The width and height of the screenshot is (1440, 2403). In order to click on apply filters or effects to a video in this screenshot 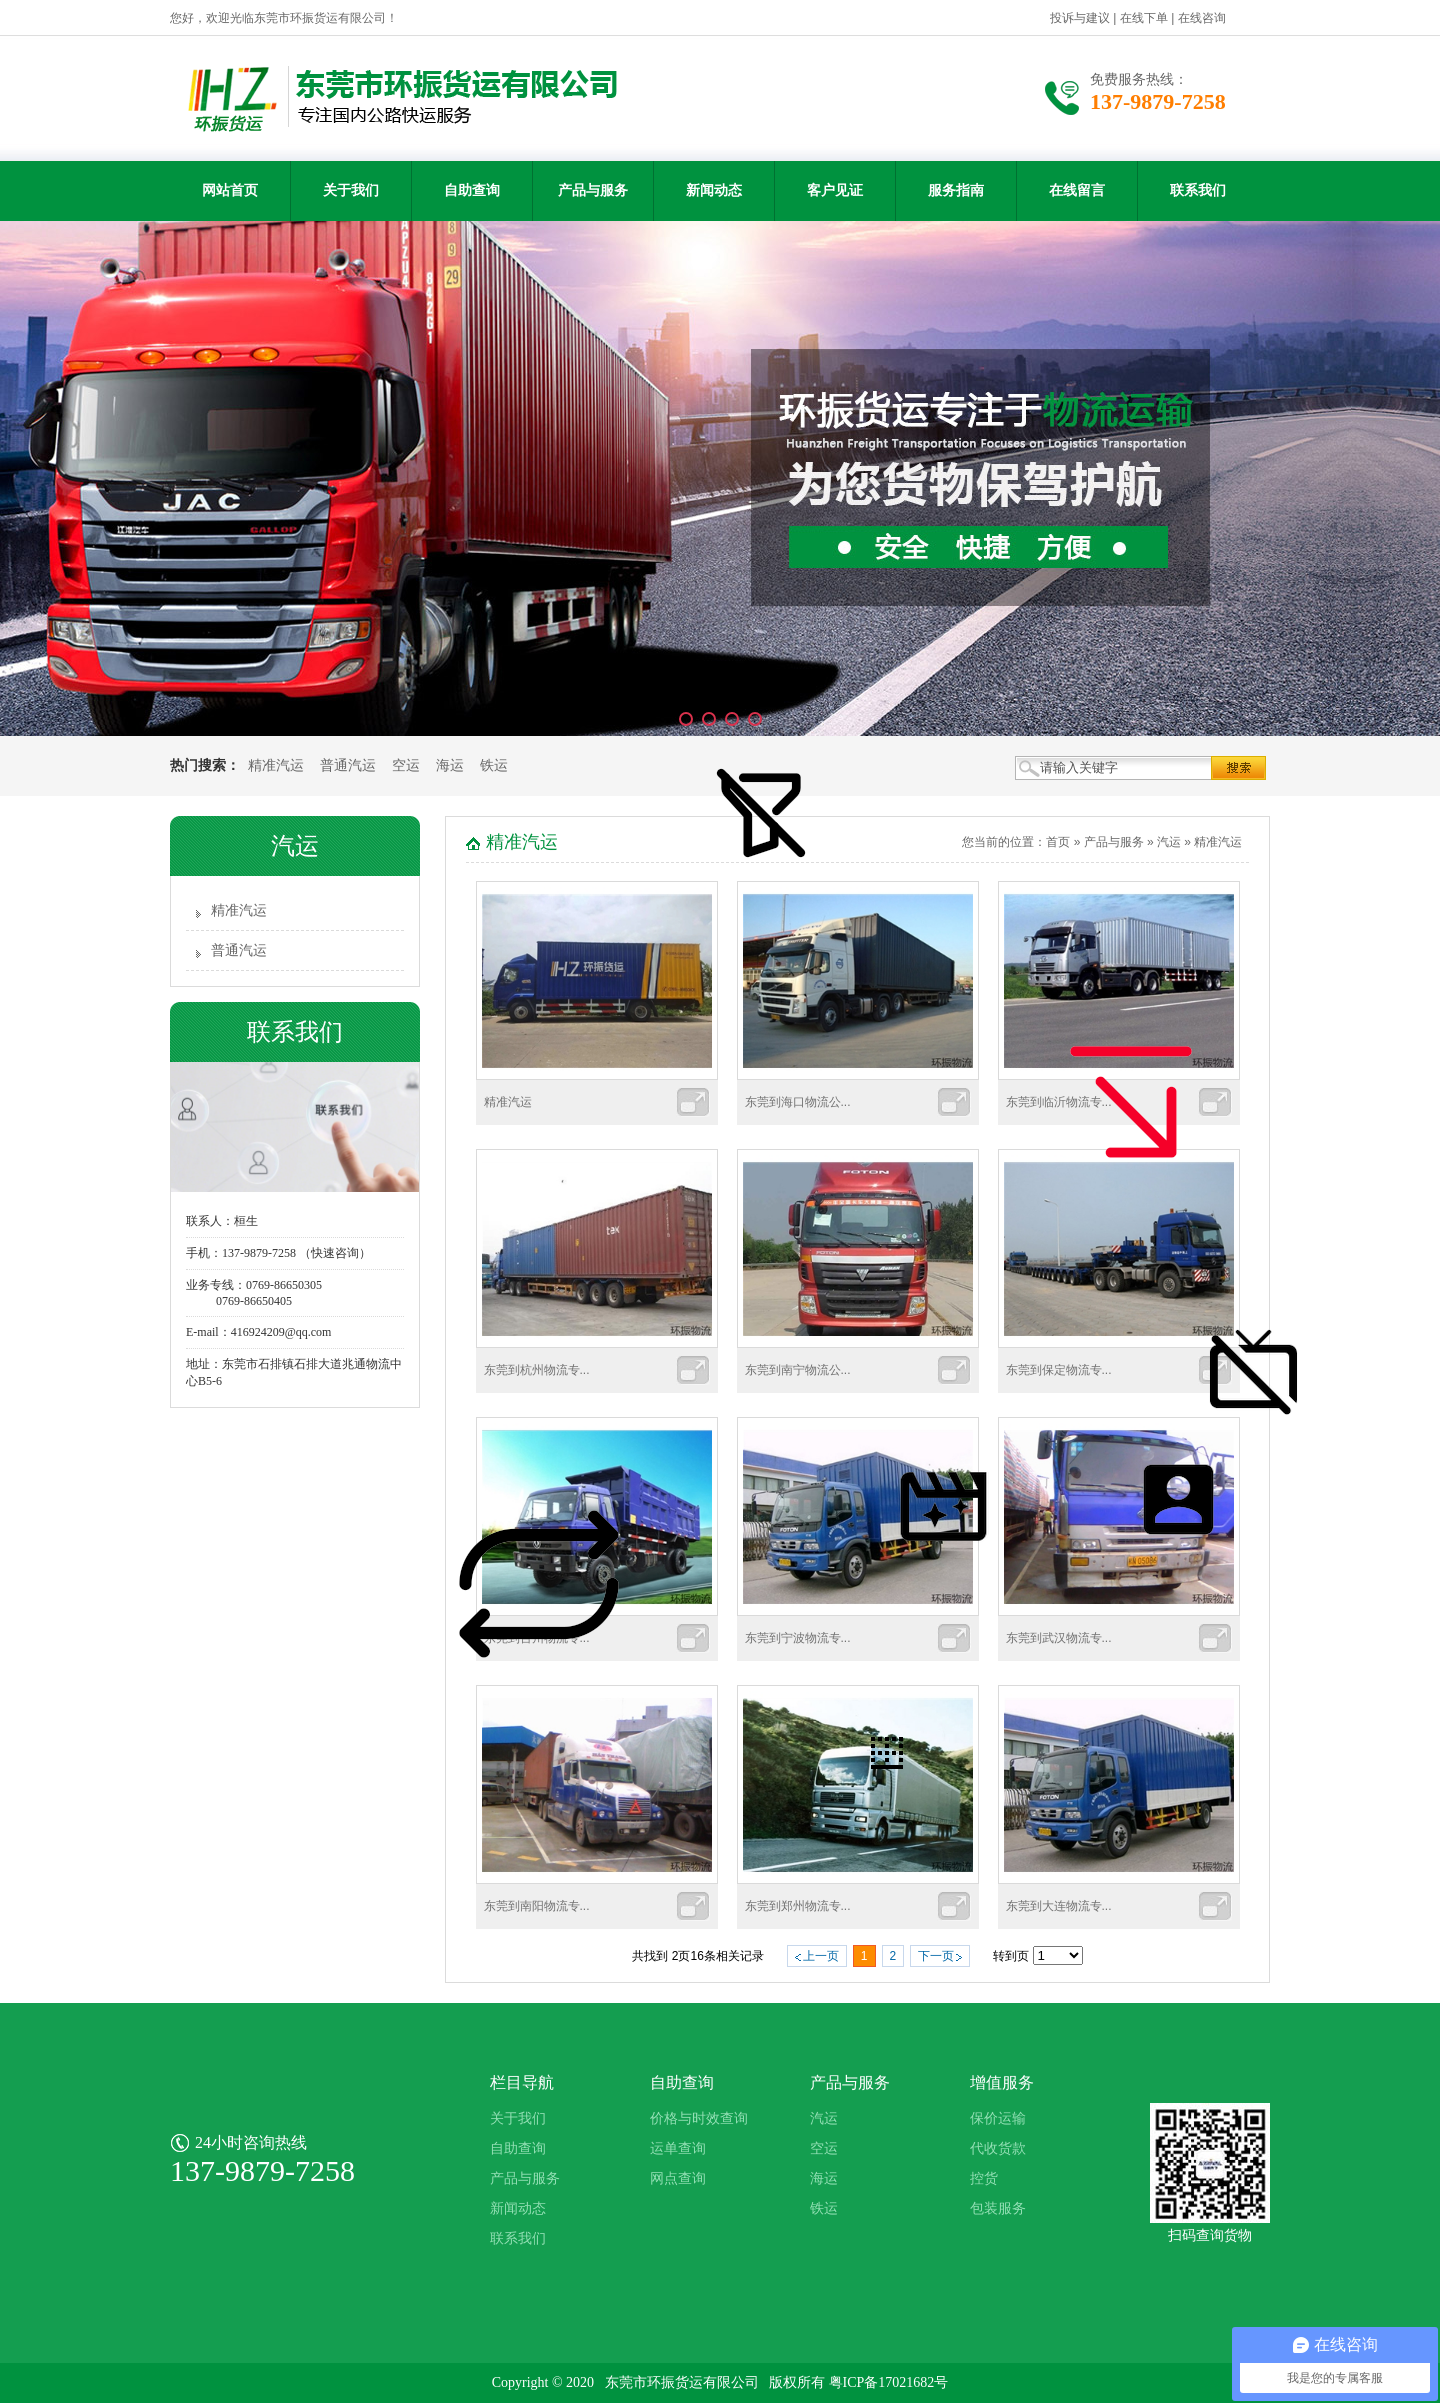, I will do `click(943, 1506)`.